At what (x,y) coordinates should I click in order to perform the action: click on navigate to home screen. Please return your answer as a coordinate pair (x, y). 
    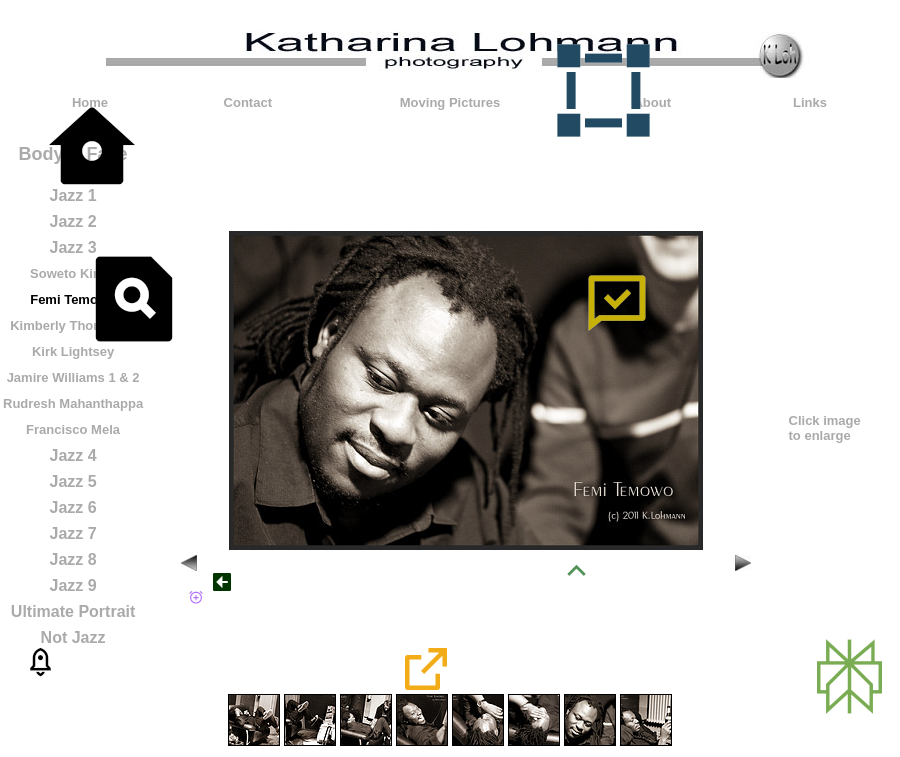
    Looking at the image, I should click on (92, 149).